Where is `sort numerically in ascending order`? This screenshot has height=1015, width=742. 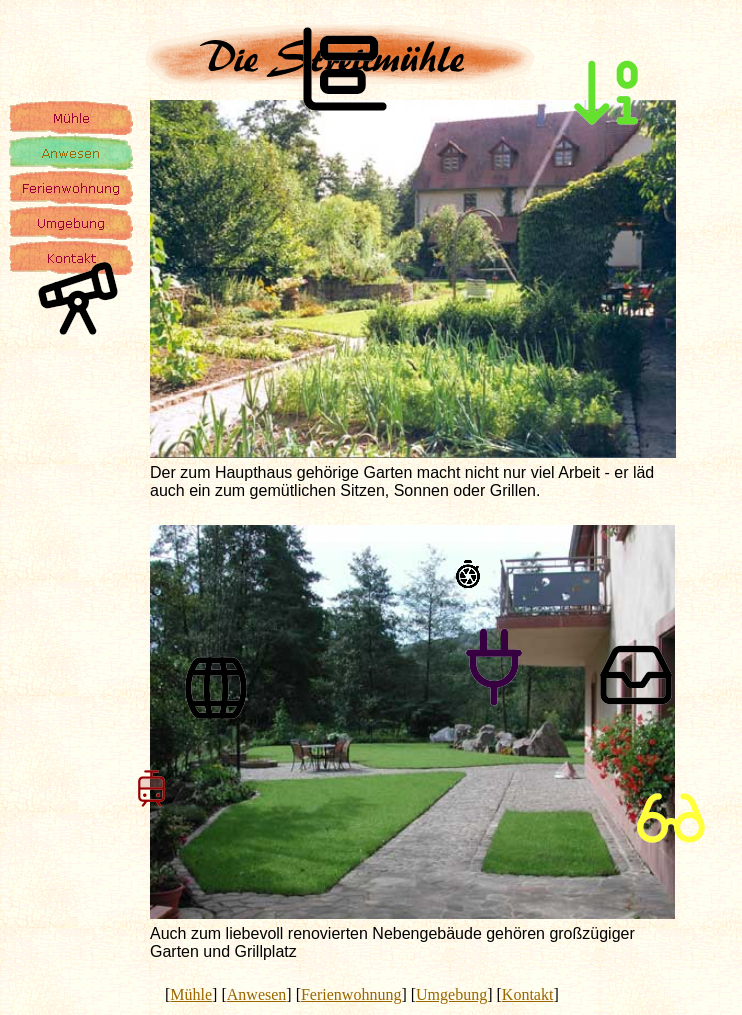 sort numerically in ascending order is located at coordinates (609, 92).